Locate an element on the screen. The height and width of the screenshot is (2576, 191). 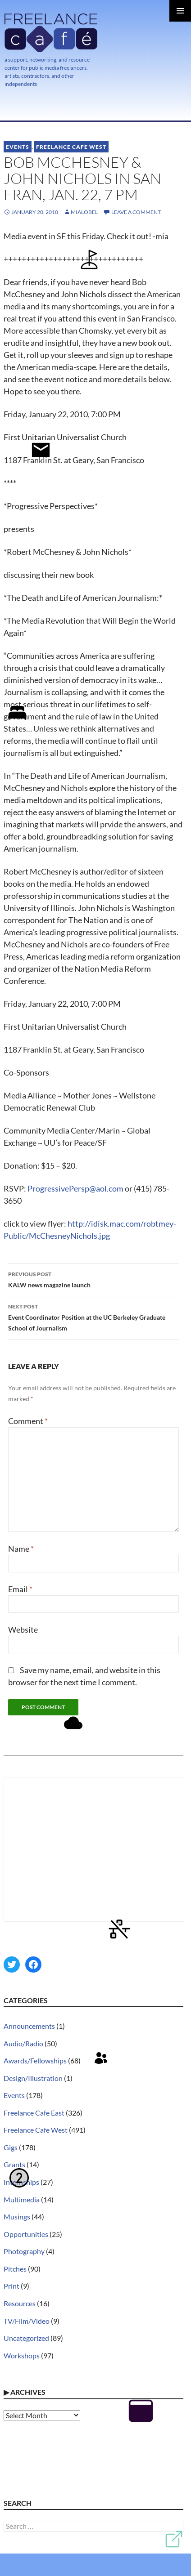
open link in new window is located at coordinates (174, 2539).